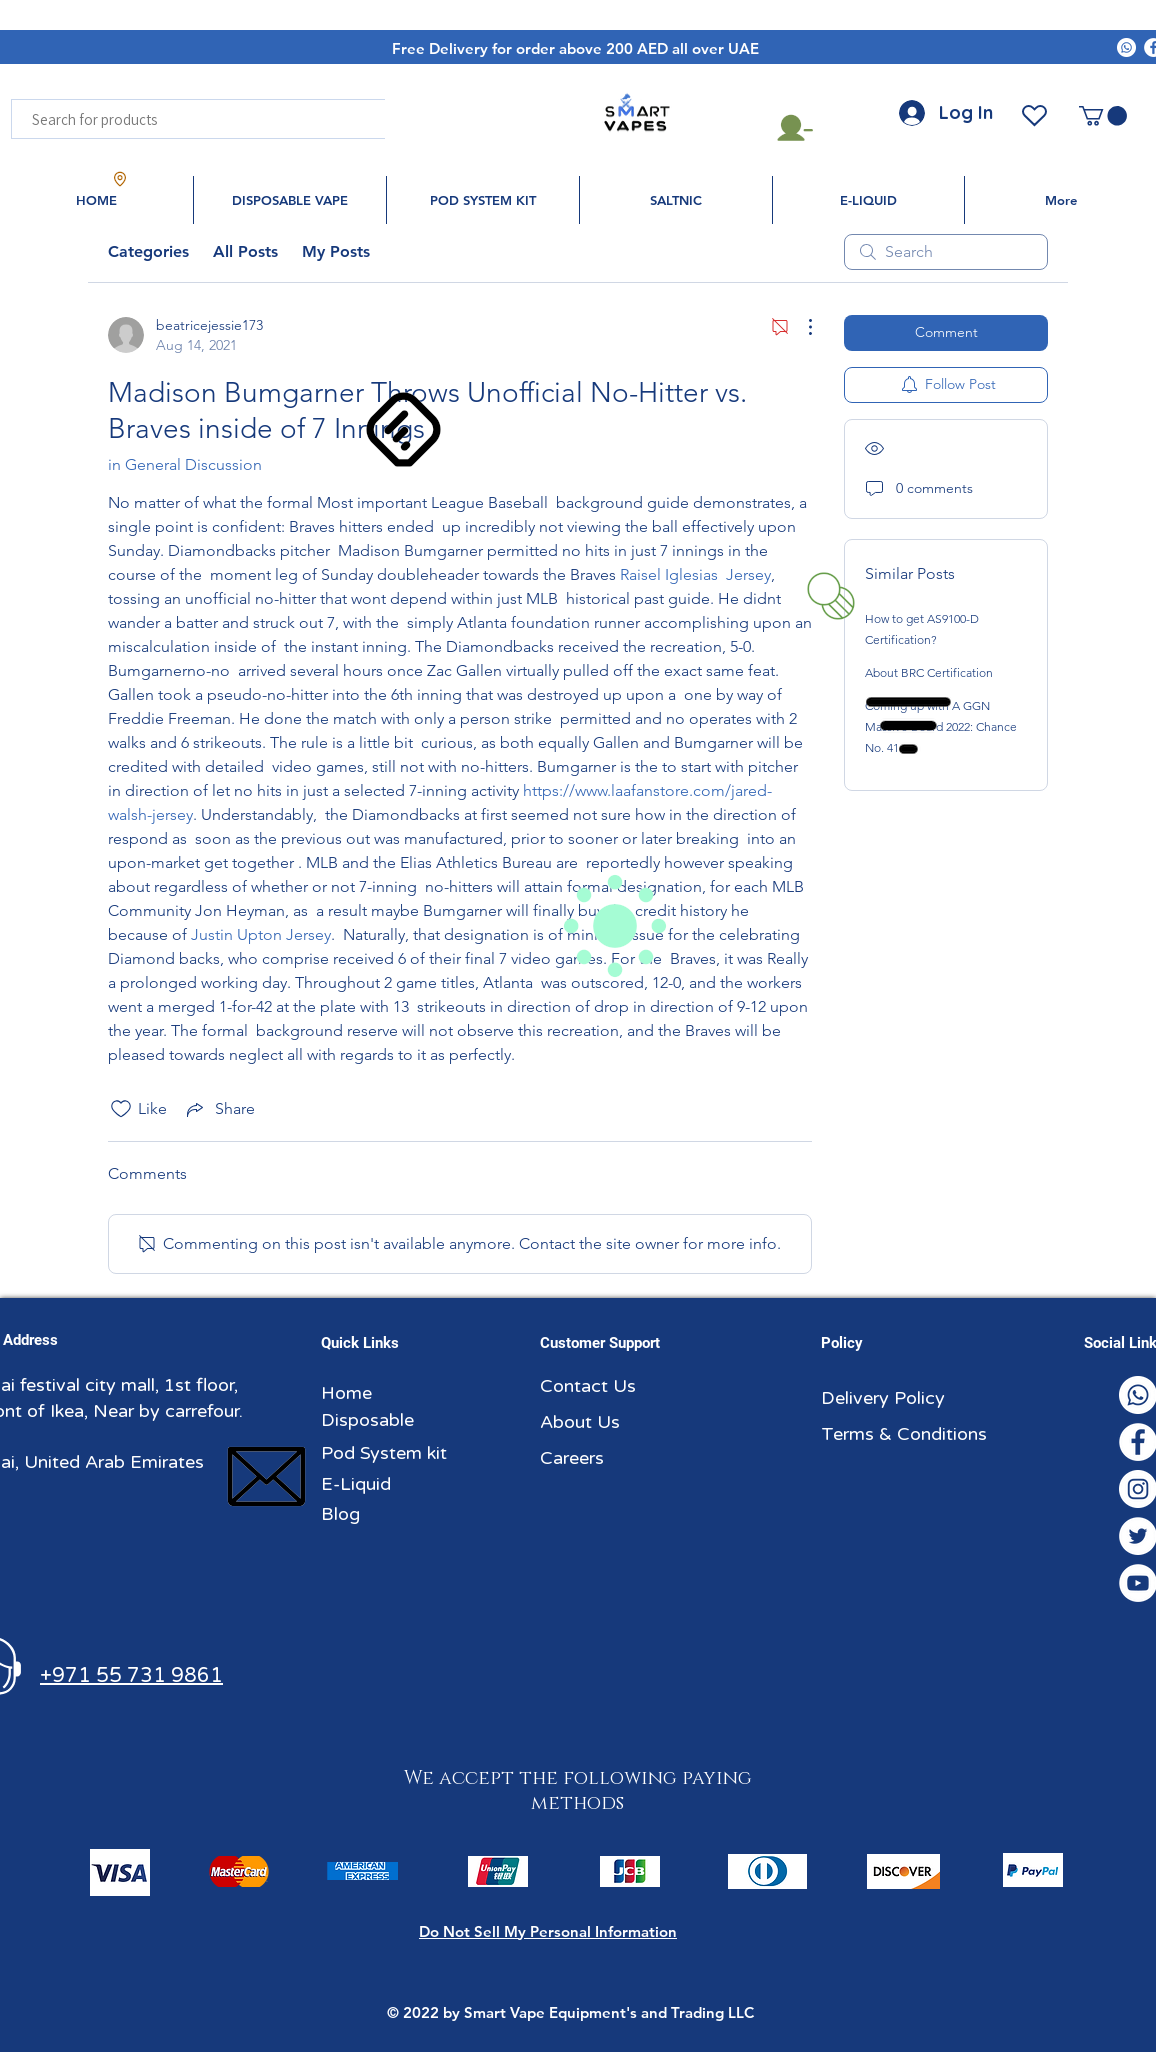 This screenshot has width=1156, height=2052. What do you see at coordinates (120, 179) in the screenshot?
I see `view or set a location on the map` at bounding box center [120, 179].